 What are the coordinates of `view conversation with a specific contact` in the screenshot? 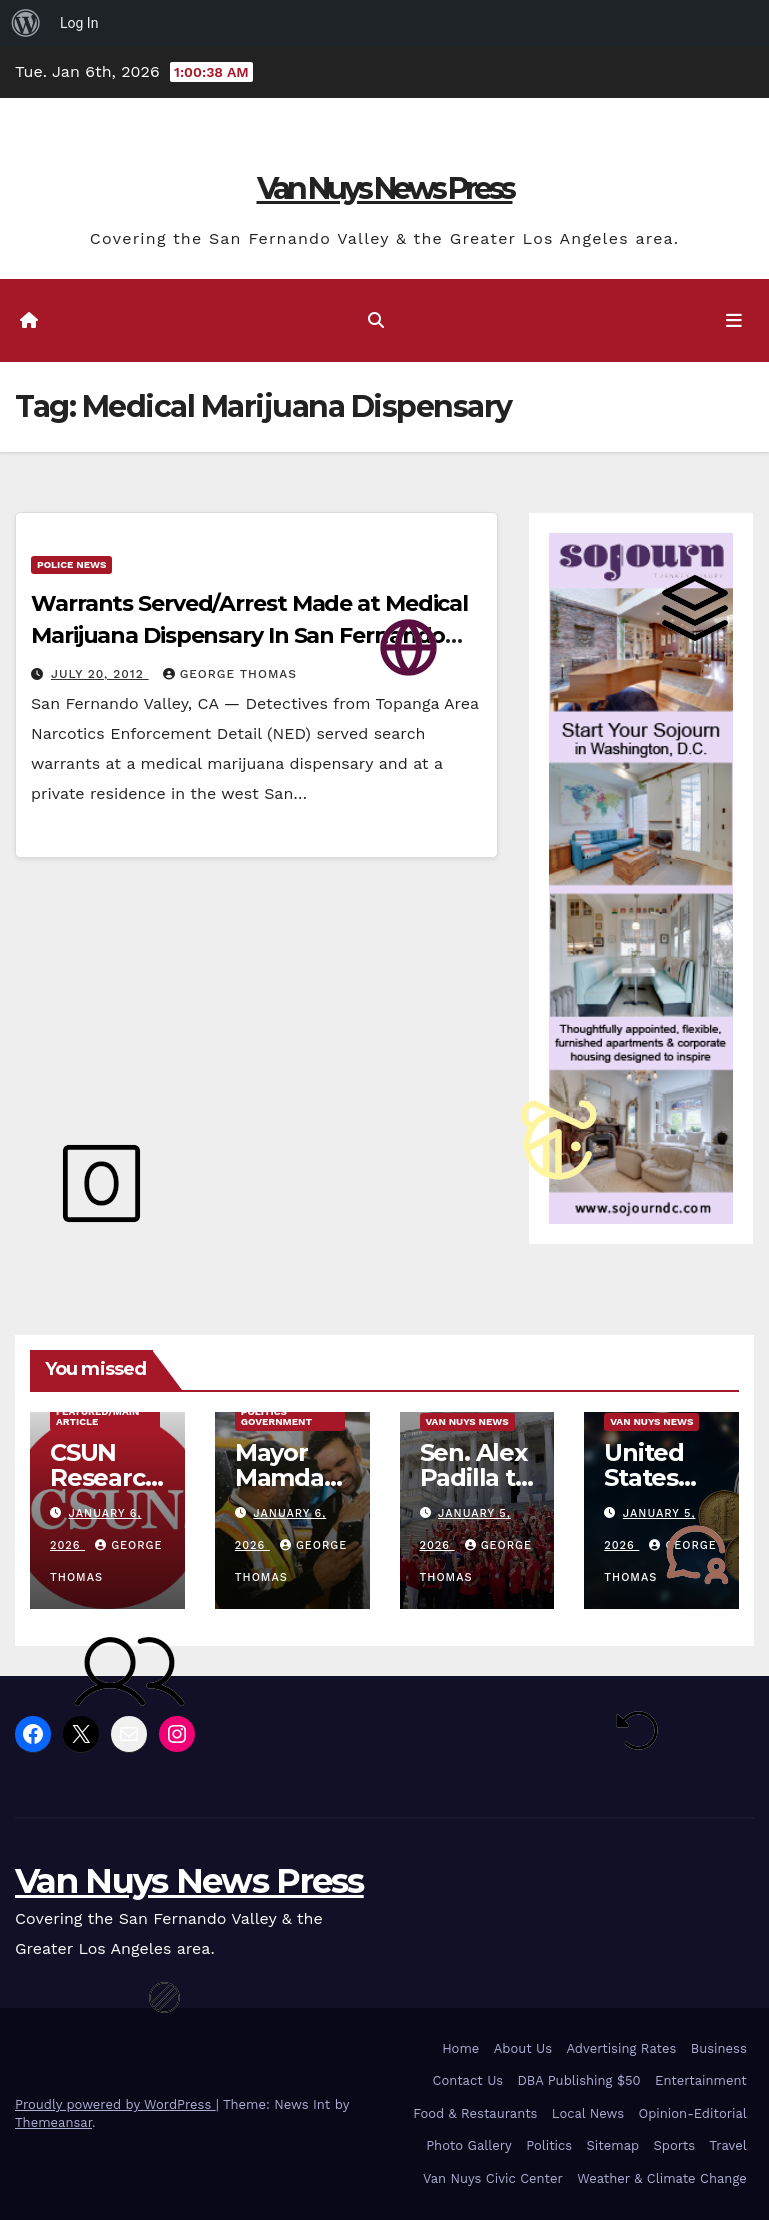 It's located at (696, 1552).